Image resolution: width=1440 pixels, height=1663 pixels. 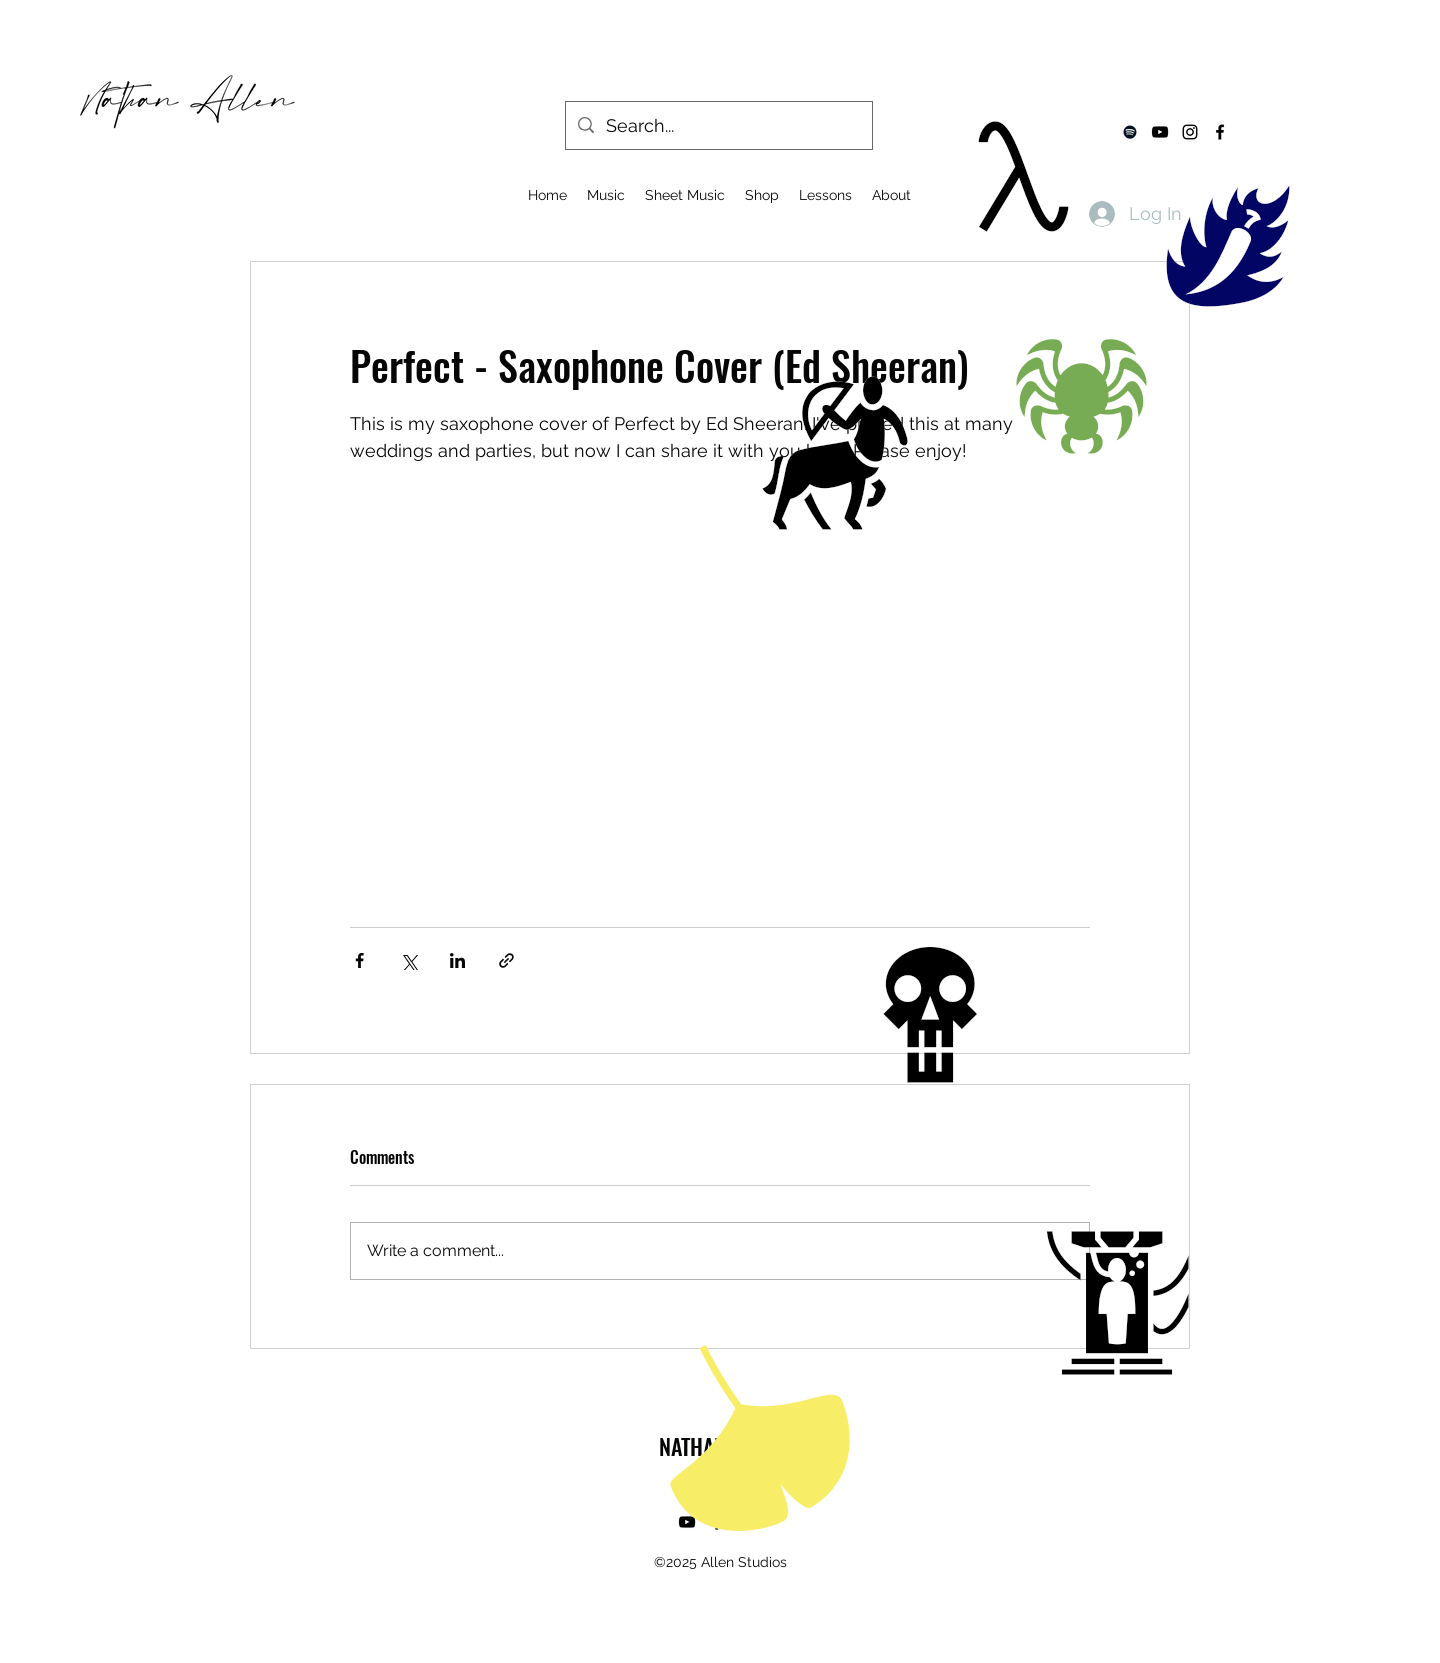 What do you see at coordinates (1081, 392) in the screenshot?
I see `indicates pest or bug-related content` at bounding box center [1081, 392].